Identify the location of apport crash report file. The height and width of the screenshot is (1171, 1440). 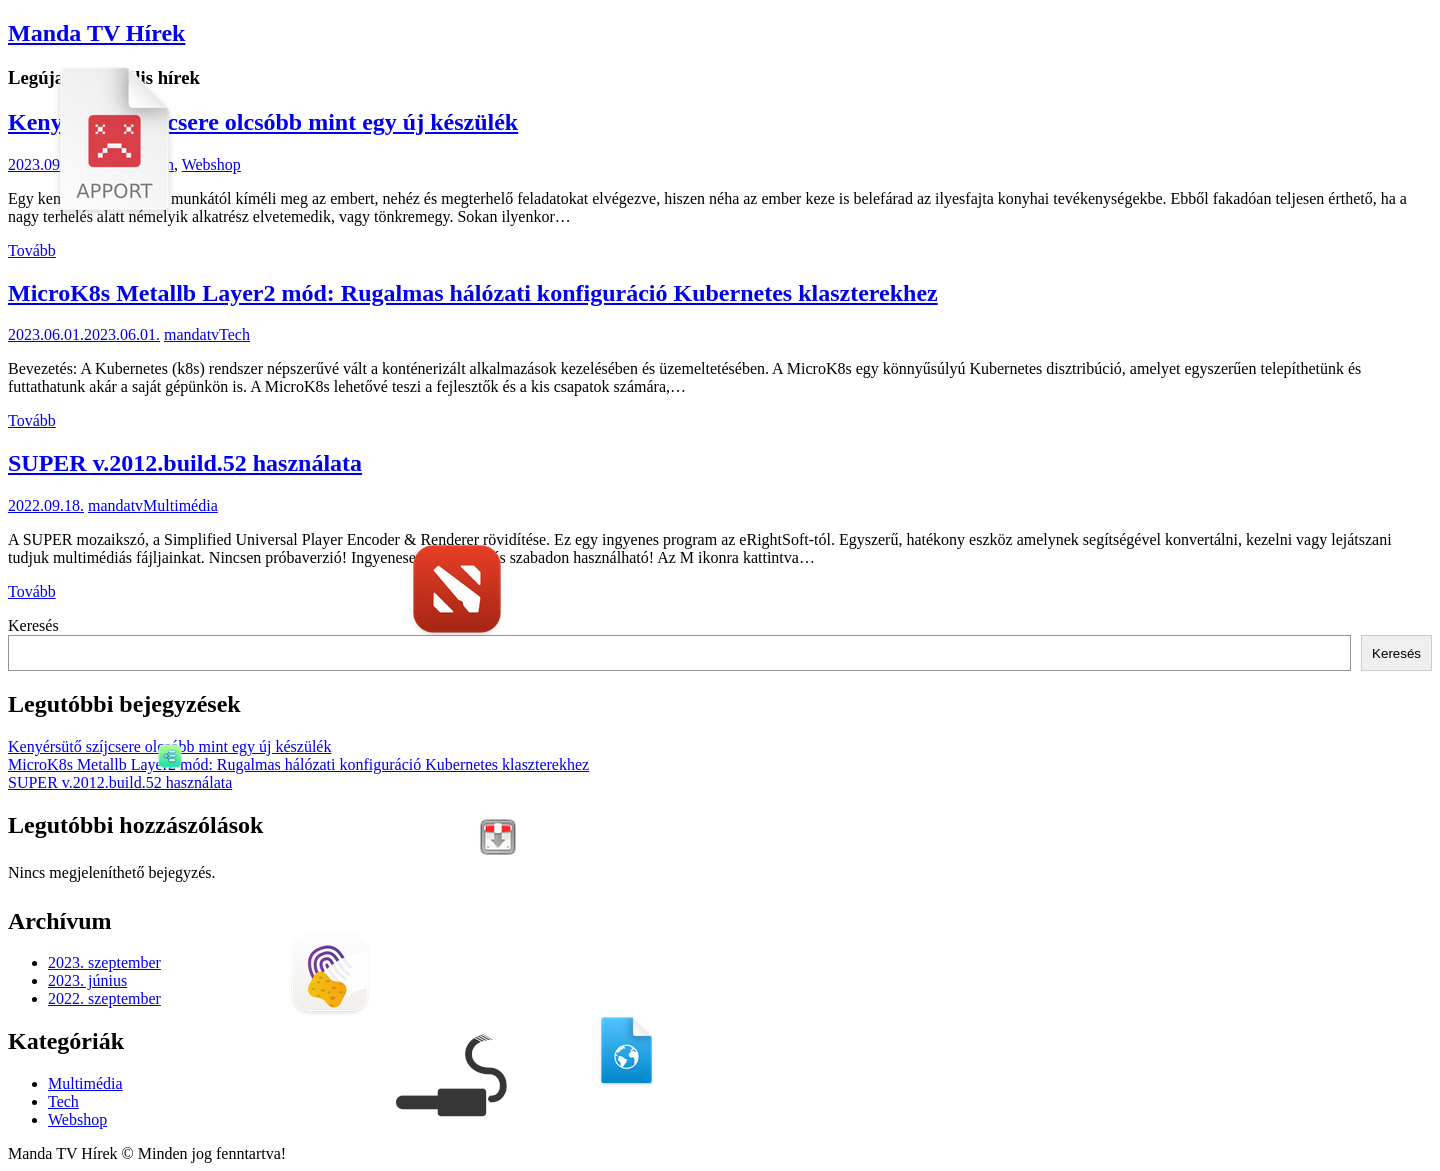
(114, 141).